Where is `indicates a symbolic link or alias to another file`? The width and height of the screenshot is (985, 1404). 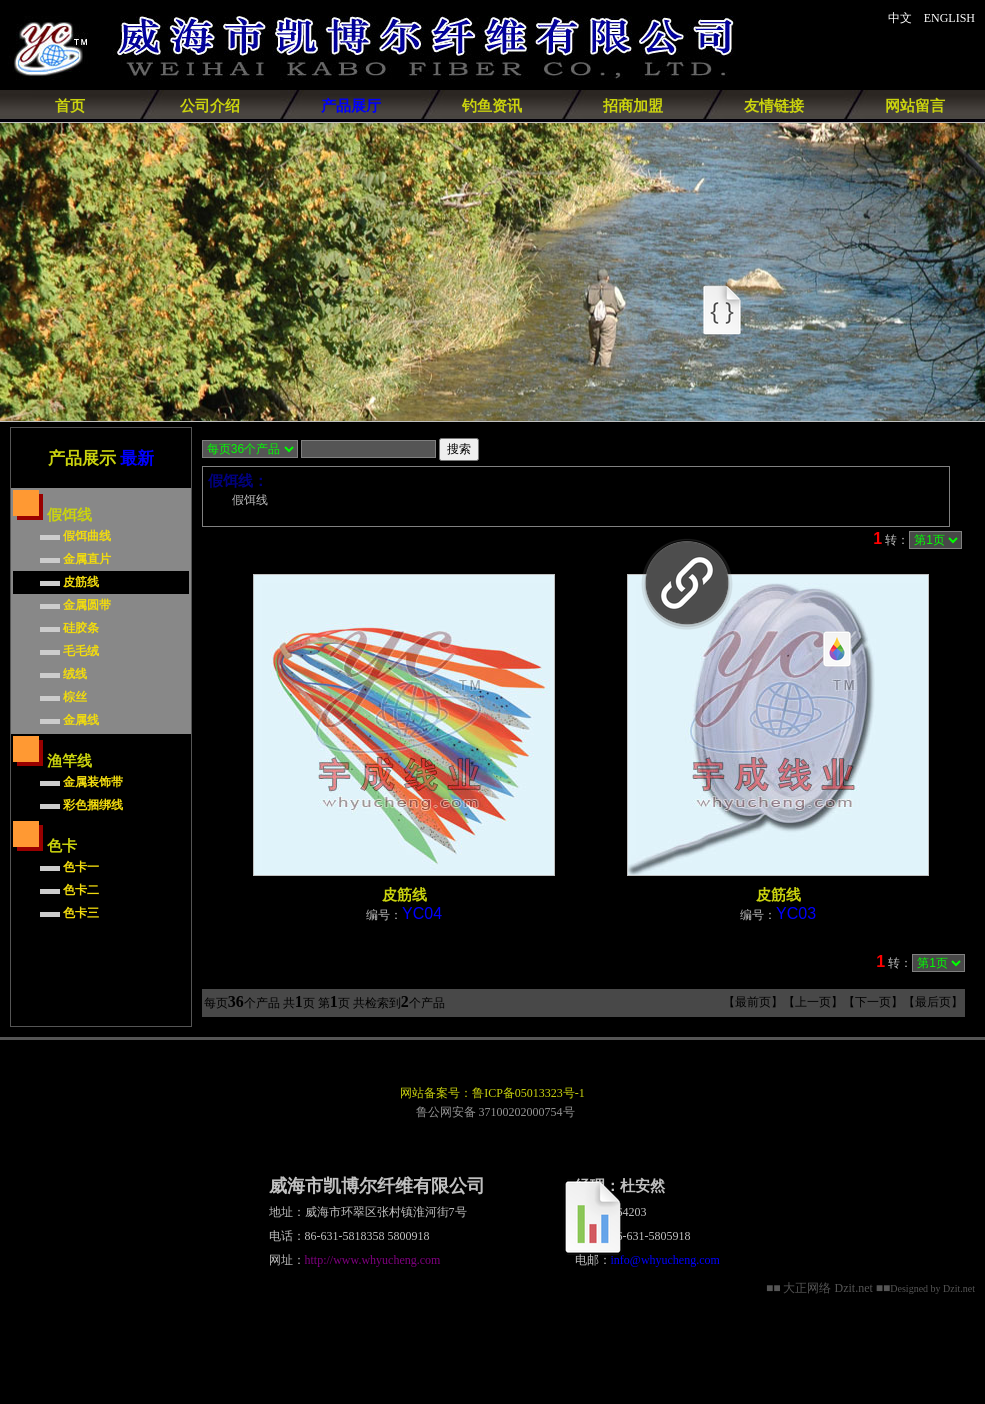 indicates a symbolic link or alias to another file is located at coordinates (687, 583).